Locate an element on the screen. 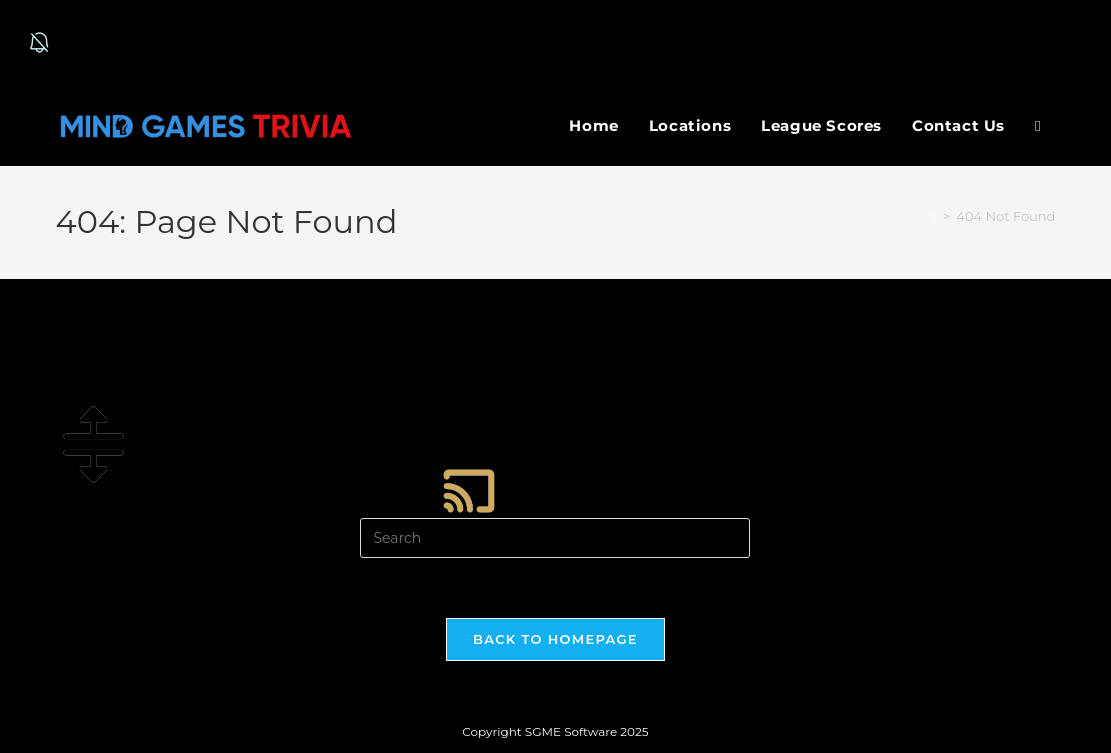  split content vertically is located at coordinates (93, 444).